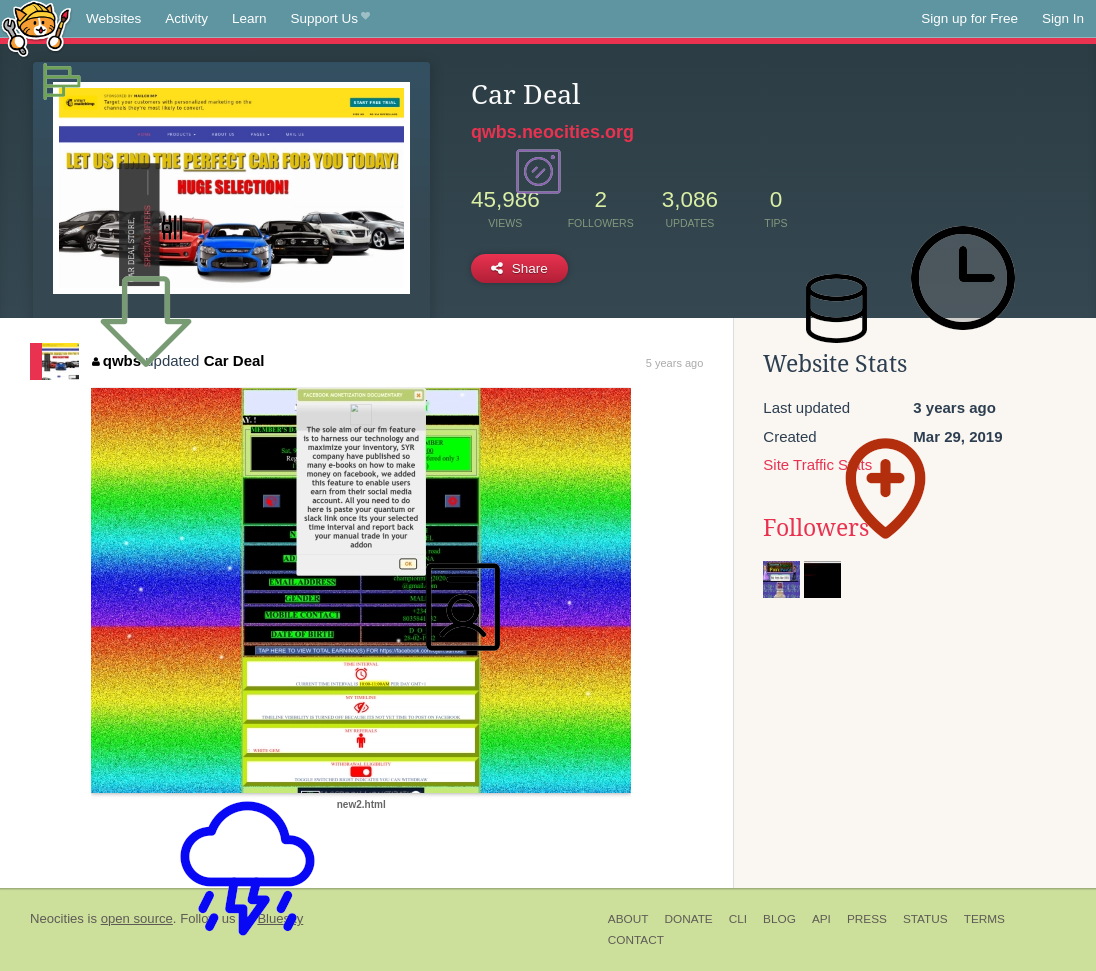  Describe the element at coordinates (538, 171) in the screenshot. I see `access laundry or appliance controls` at that location.